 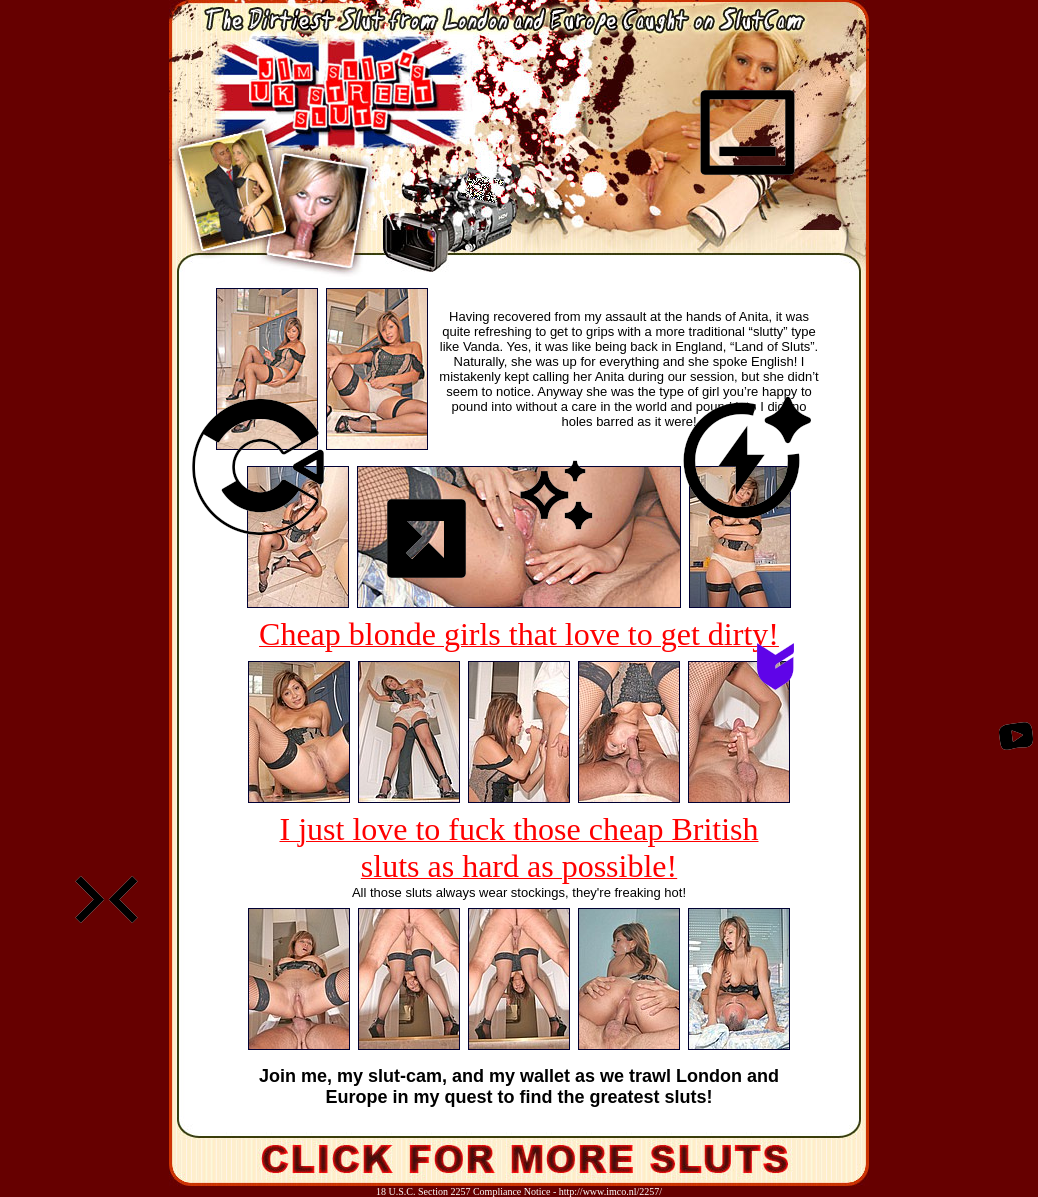 What do you see at coordinates (775, 666) in the screenshot?
I see `visit Big Cartel website or app` at bounding box center [775, 666].